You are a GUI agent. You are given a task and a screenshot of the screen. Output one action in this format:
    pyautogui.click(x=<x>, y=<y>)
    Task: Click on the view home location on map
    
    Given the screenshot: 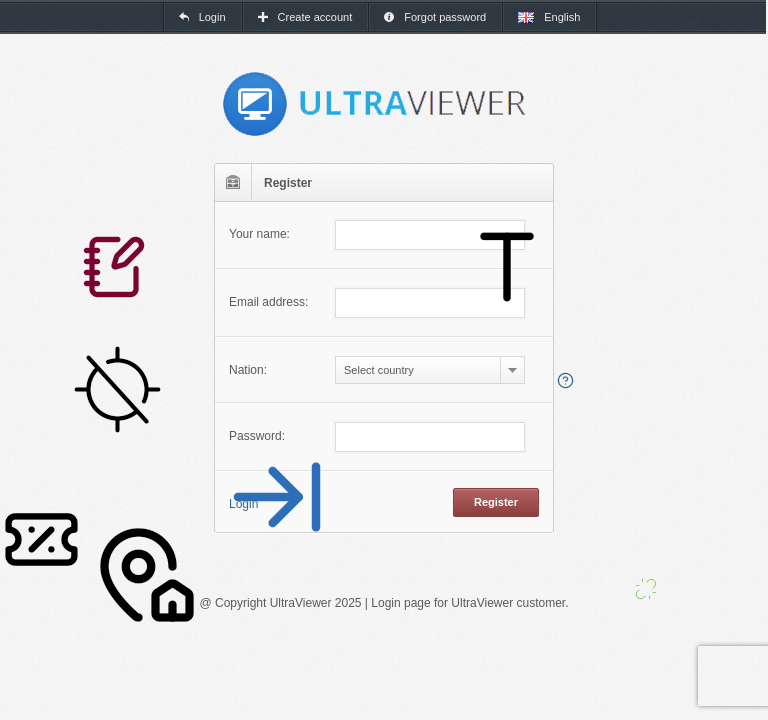 What is the action you would take?
    pyautogui.click(x=147, y=575)
    